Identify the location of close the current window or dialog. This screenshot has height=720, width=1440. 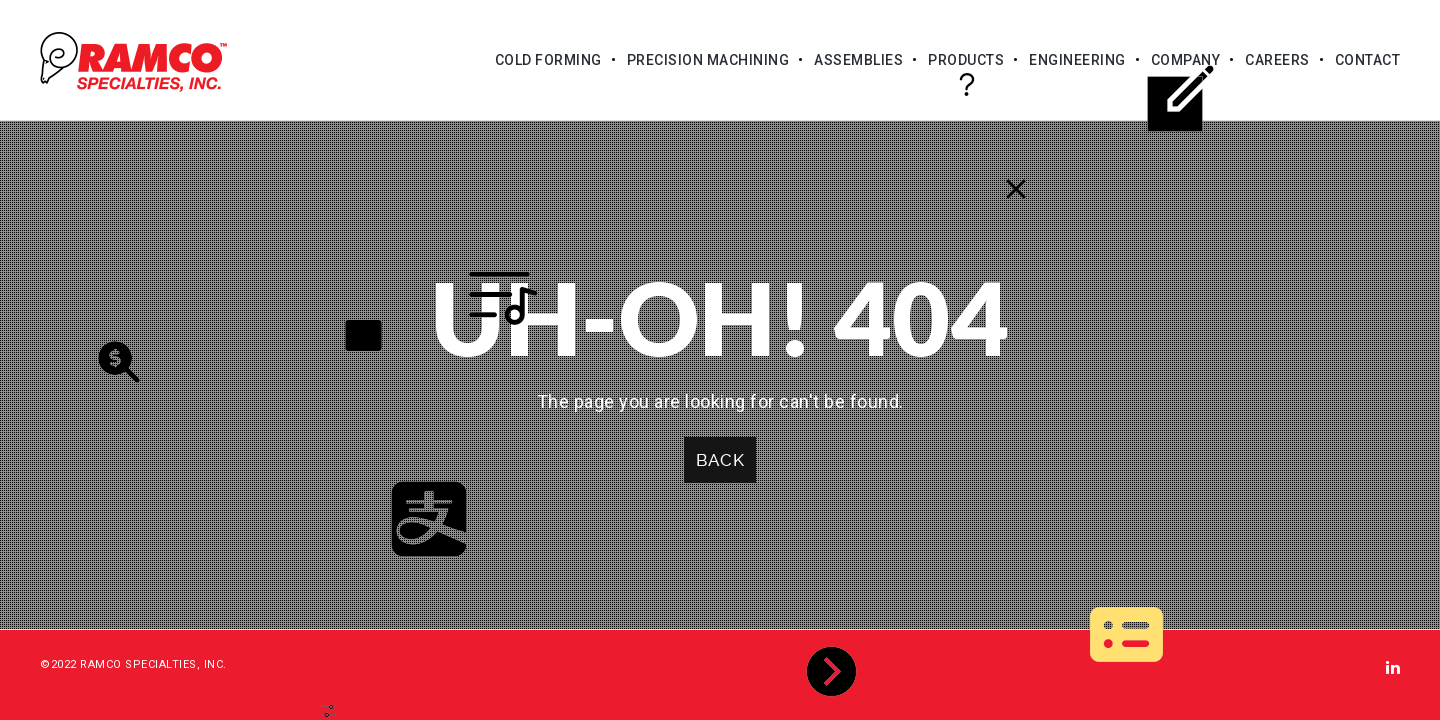
(1016, 189).